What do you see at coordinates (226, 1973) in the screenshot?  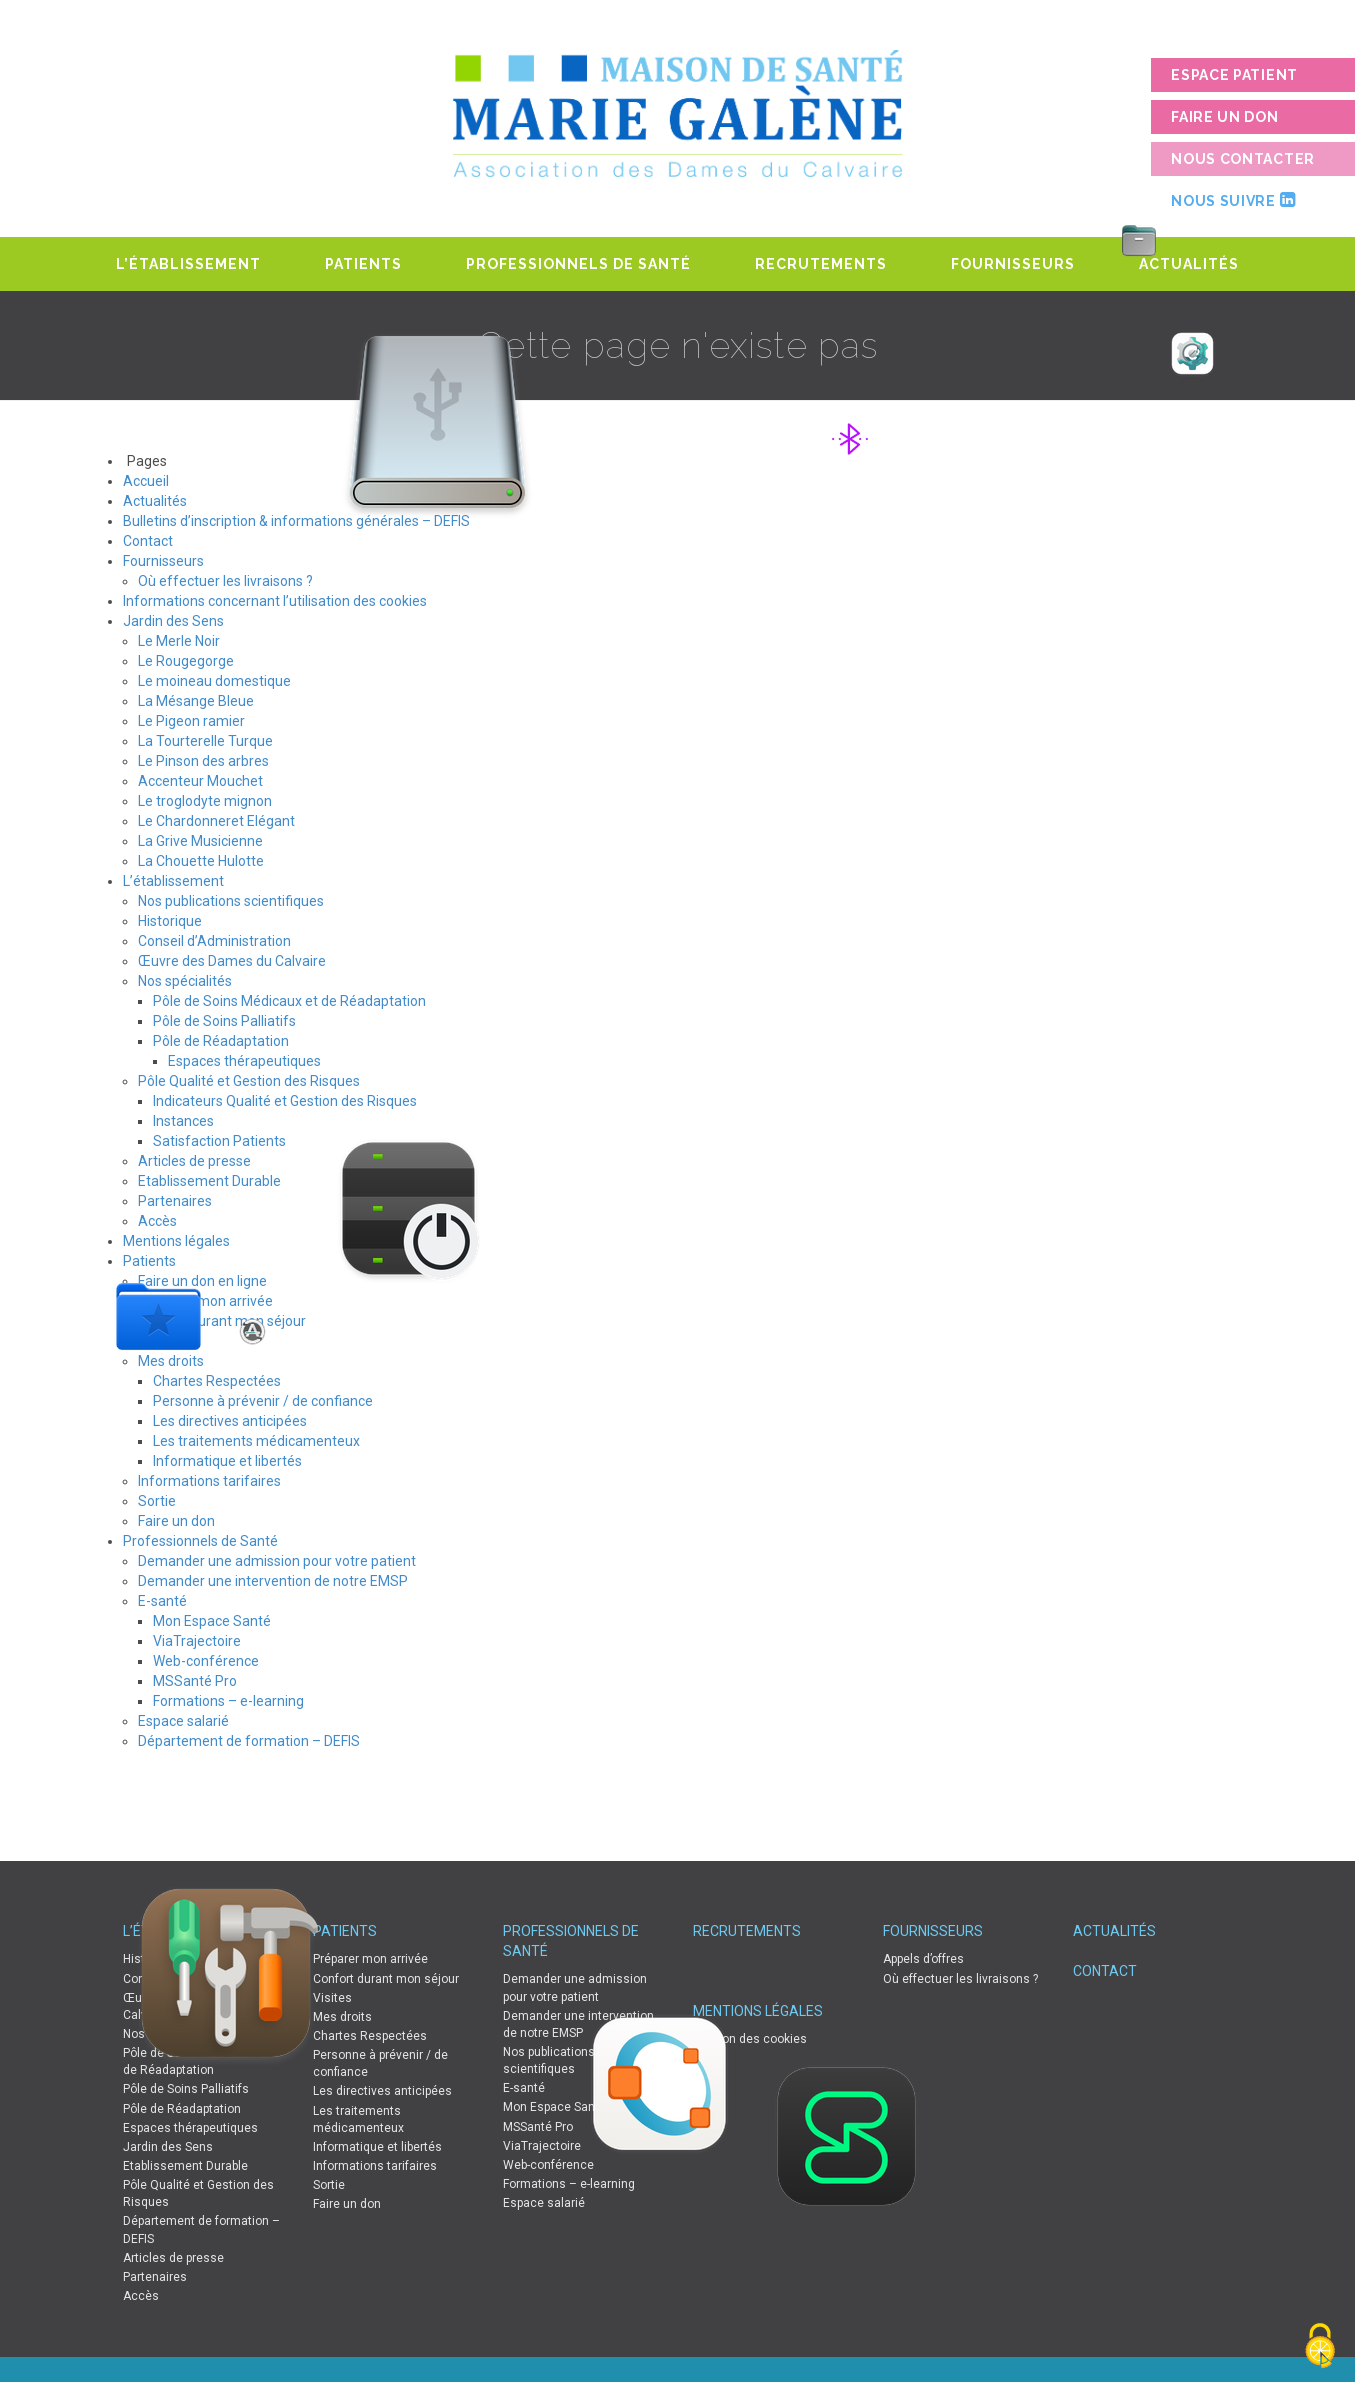 I see `open workbench or developer tools app` at bounding box center [226, 1973].